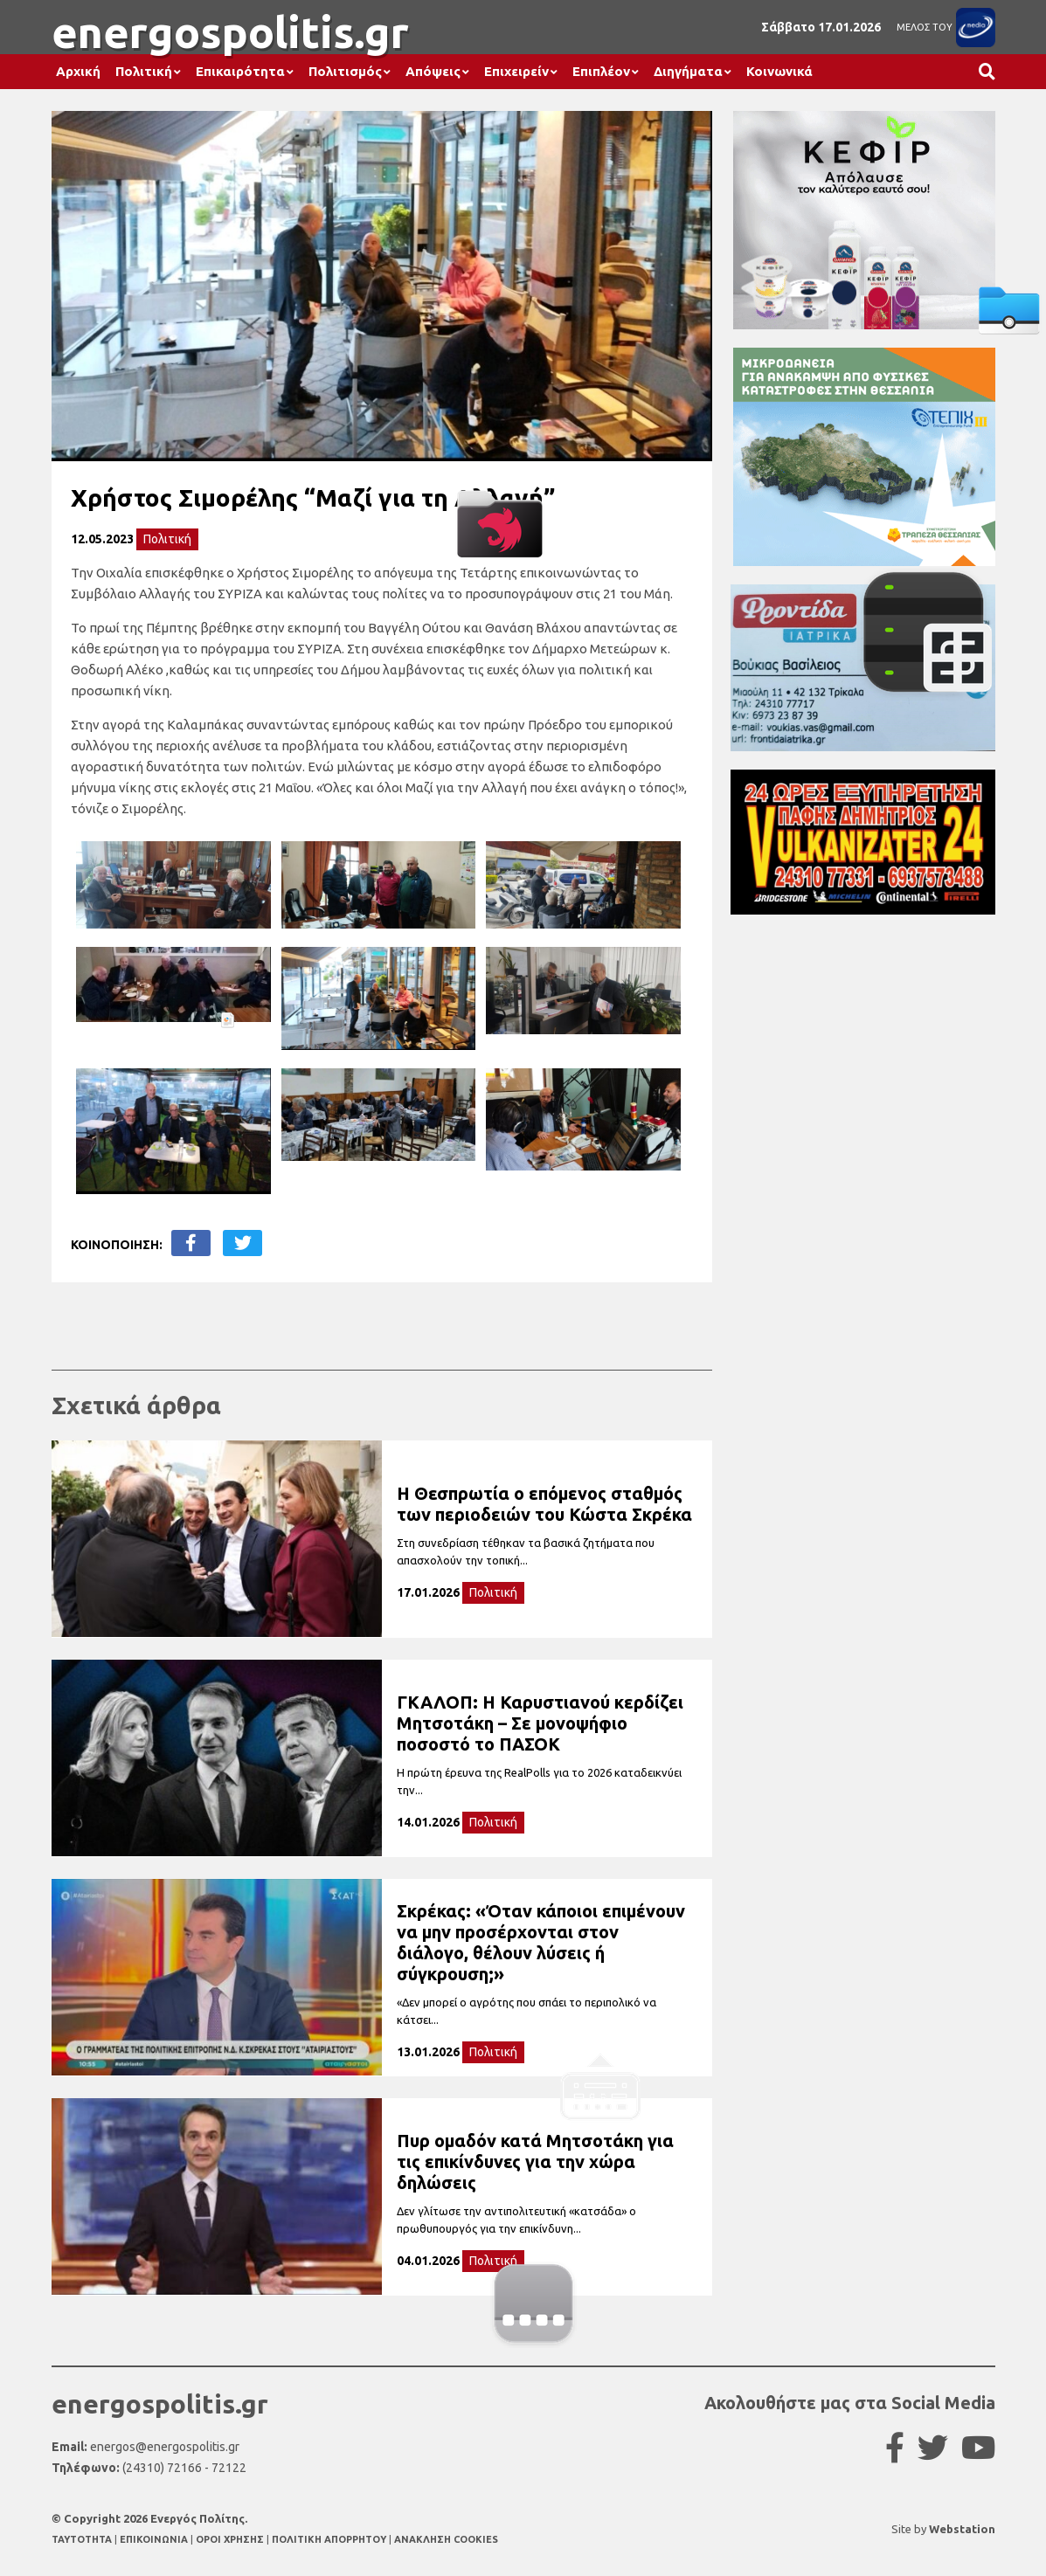 Image resolution: width=1046 pixels, height=2576 pixels. I want to click on folder containing pokémon transfer data or saves, so click(1008, 312).